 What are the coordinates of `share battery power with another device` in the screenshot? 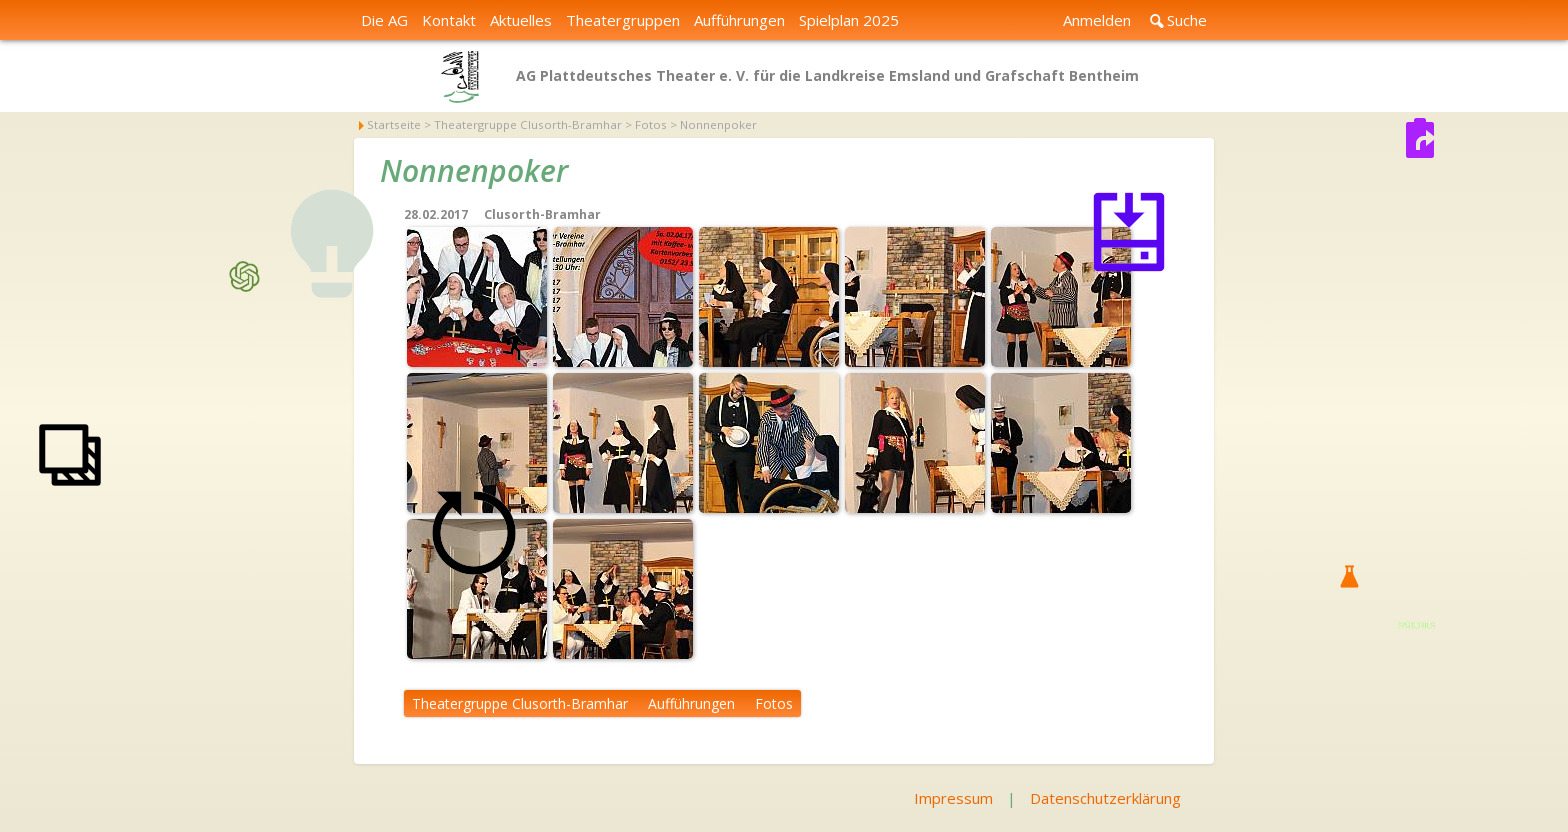 It's located at (1420, 138).